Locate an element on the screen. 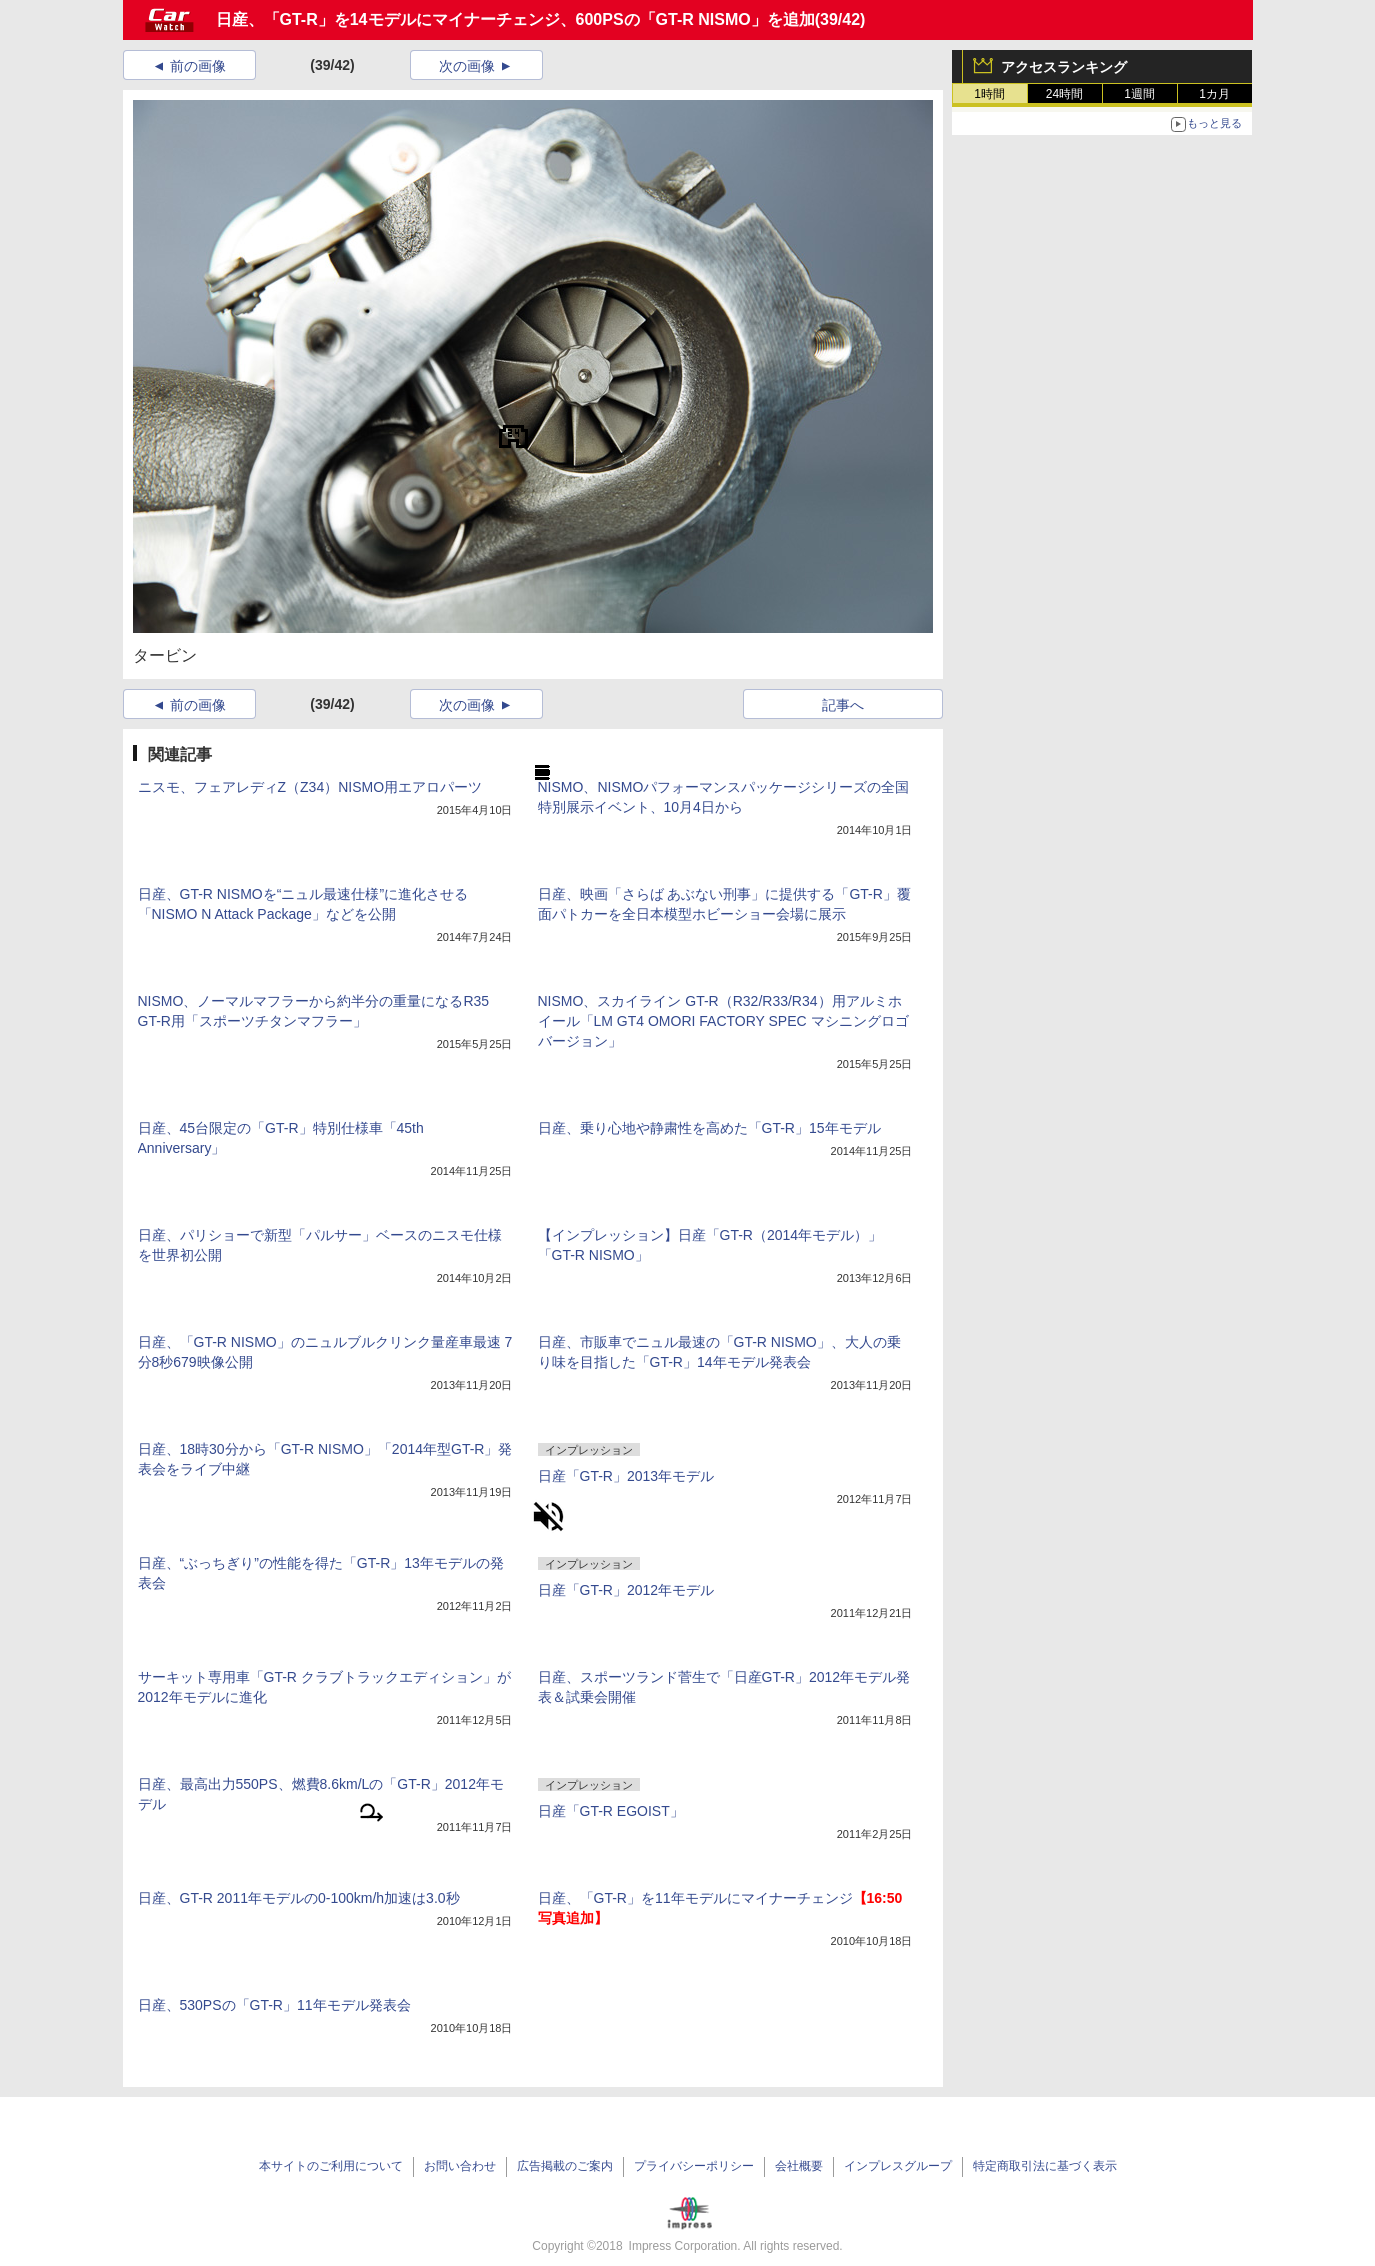 The image size is (1375, 2266). switch to day view in calendar is located at coordinates (542, 772).